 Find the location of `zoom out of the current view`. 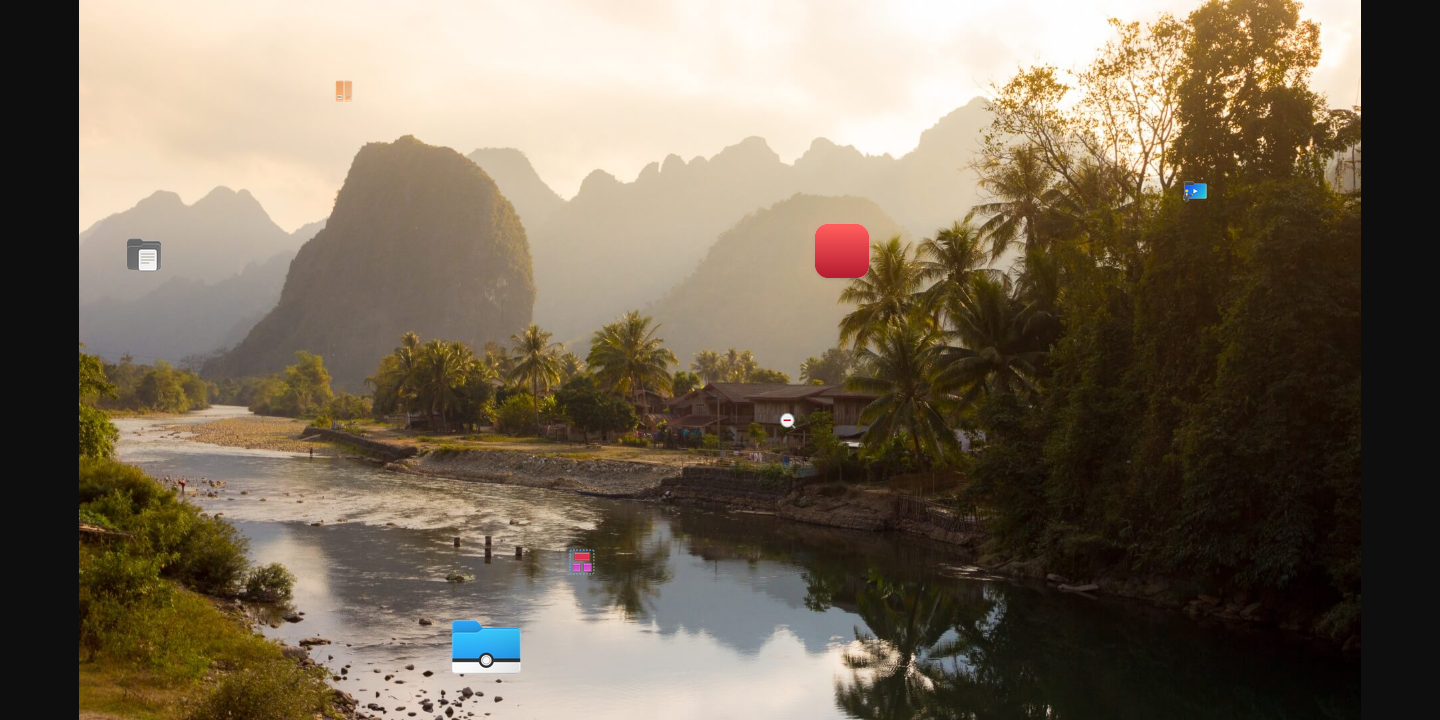

zoom out of the current view is located at coordinates (788, 421).